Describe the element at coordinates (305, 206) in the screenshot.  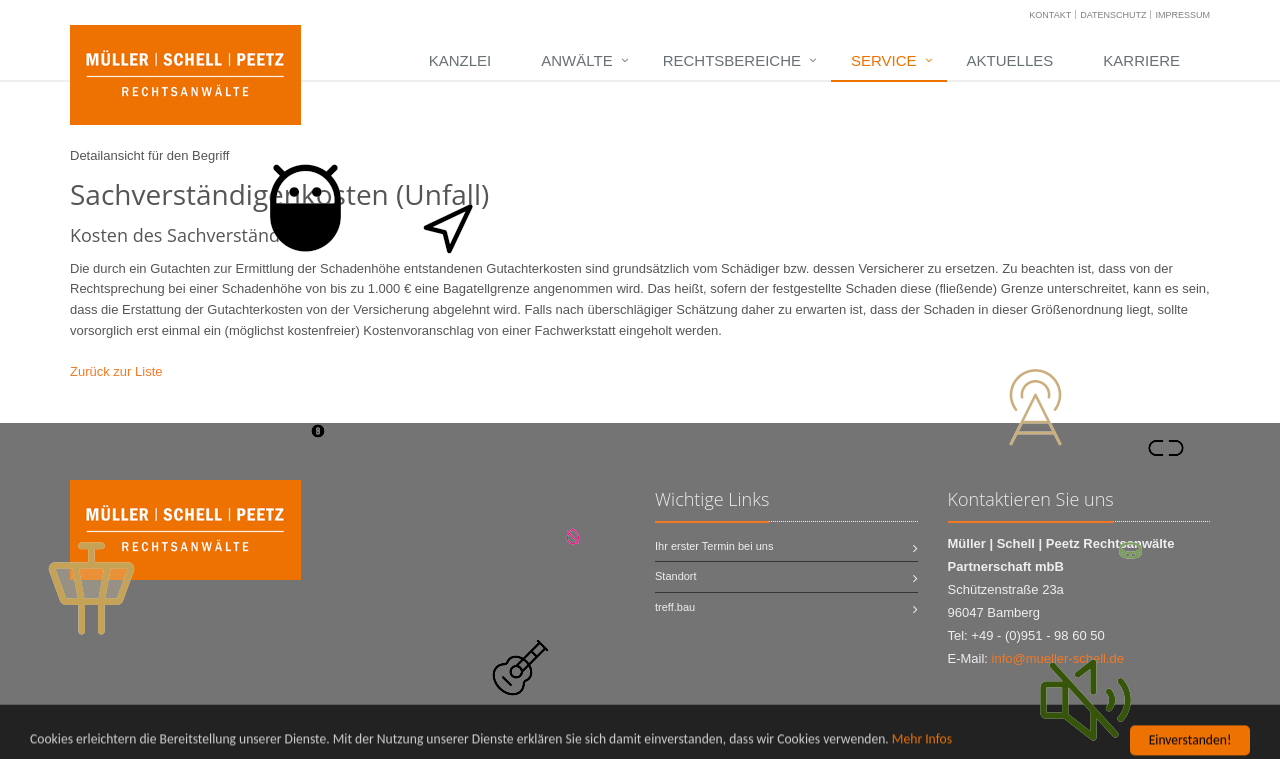
I see `android device or app settings` at that location.